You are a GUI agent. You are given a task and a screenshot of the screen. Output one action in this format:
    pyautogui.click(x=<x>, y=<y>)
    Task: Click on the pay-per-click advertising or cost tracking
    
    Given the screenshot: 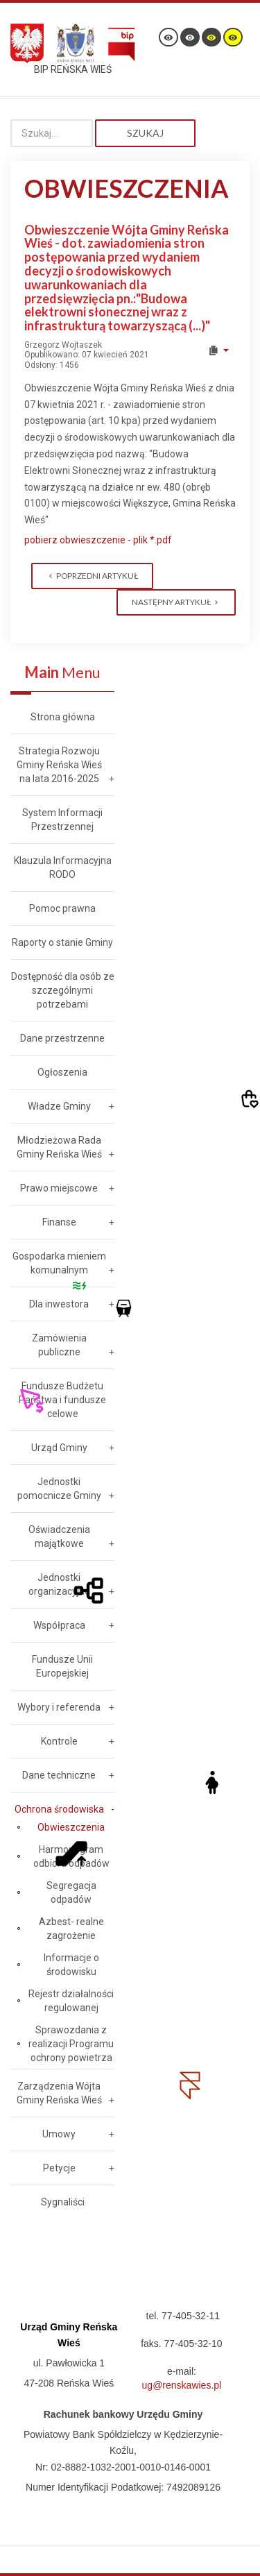 What is the action you would take?
    pyautogui.click(x=31, y=1400)
    